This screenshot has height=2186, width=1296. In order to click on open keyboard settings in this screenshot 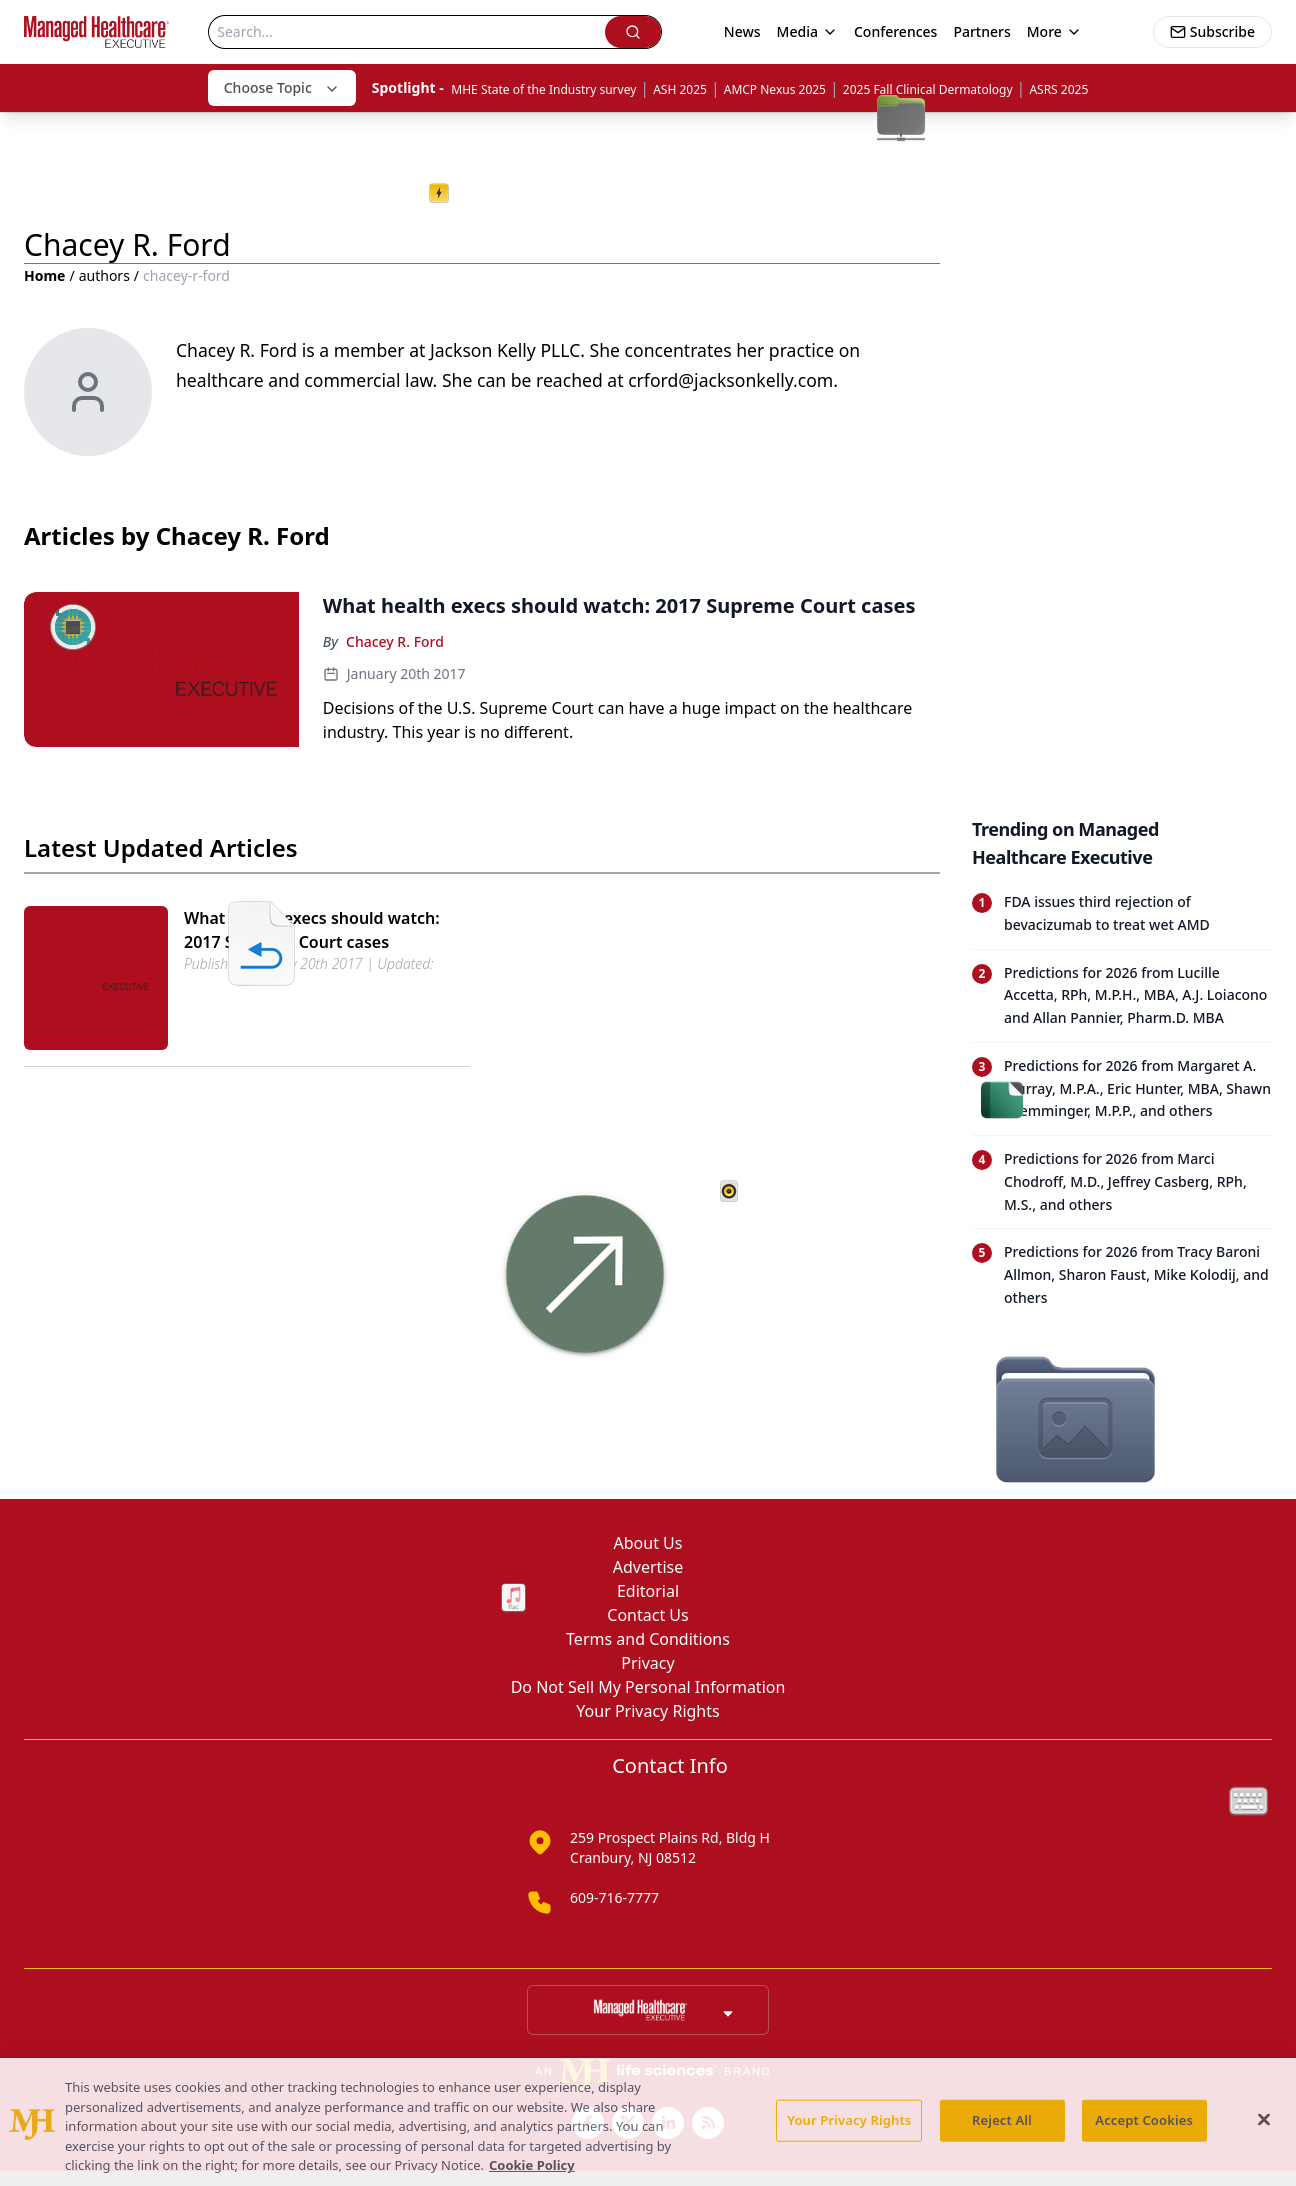, I will do `click(1248, 1801)`.